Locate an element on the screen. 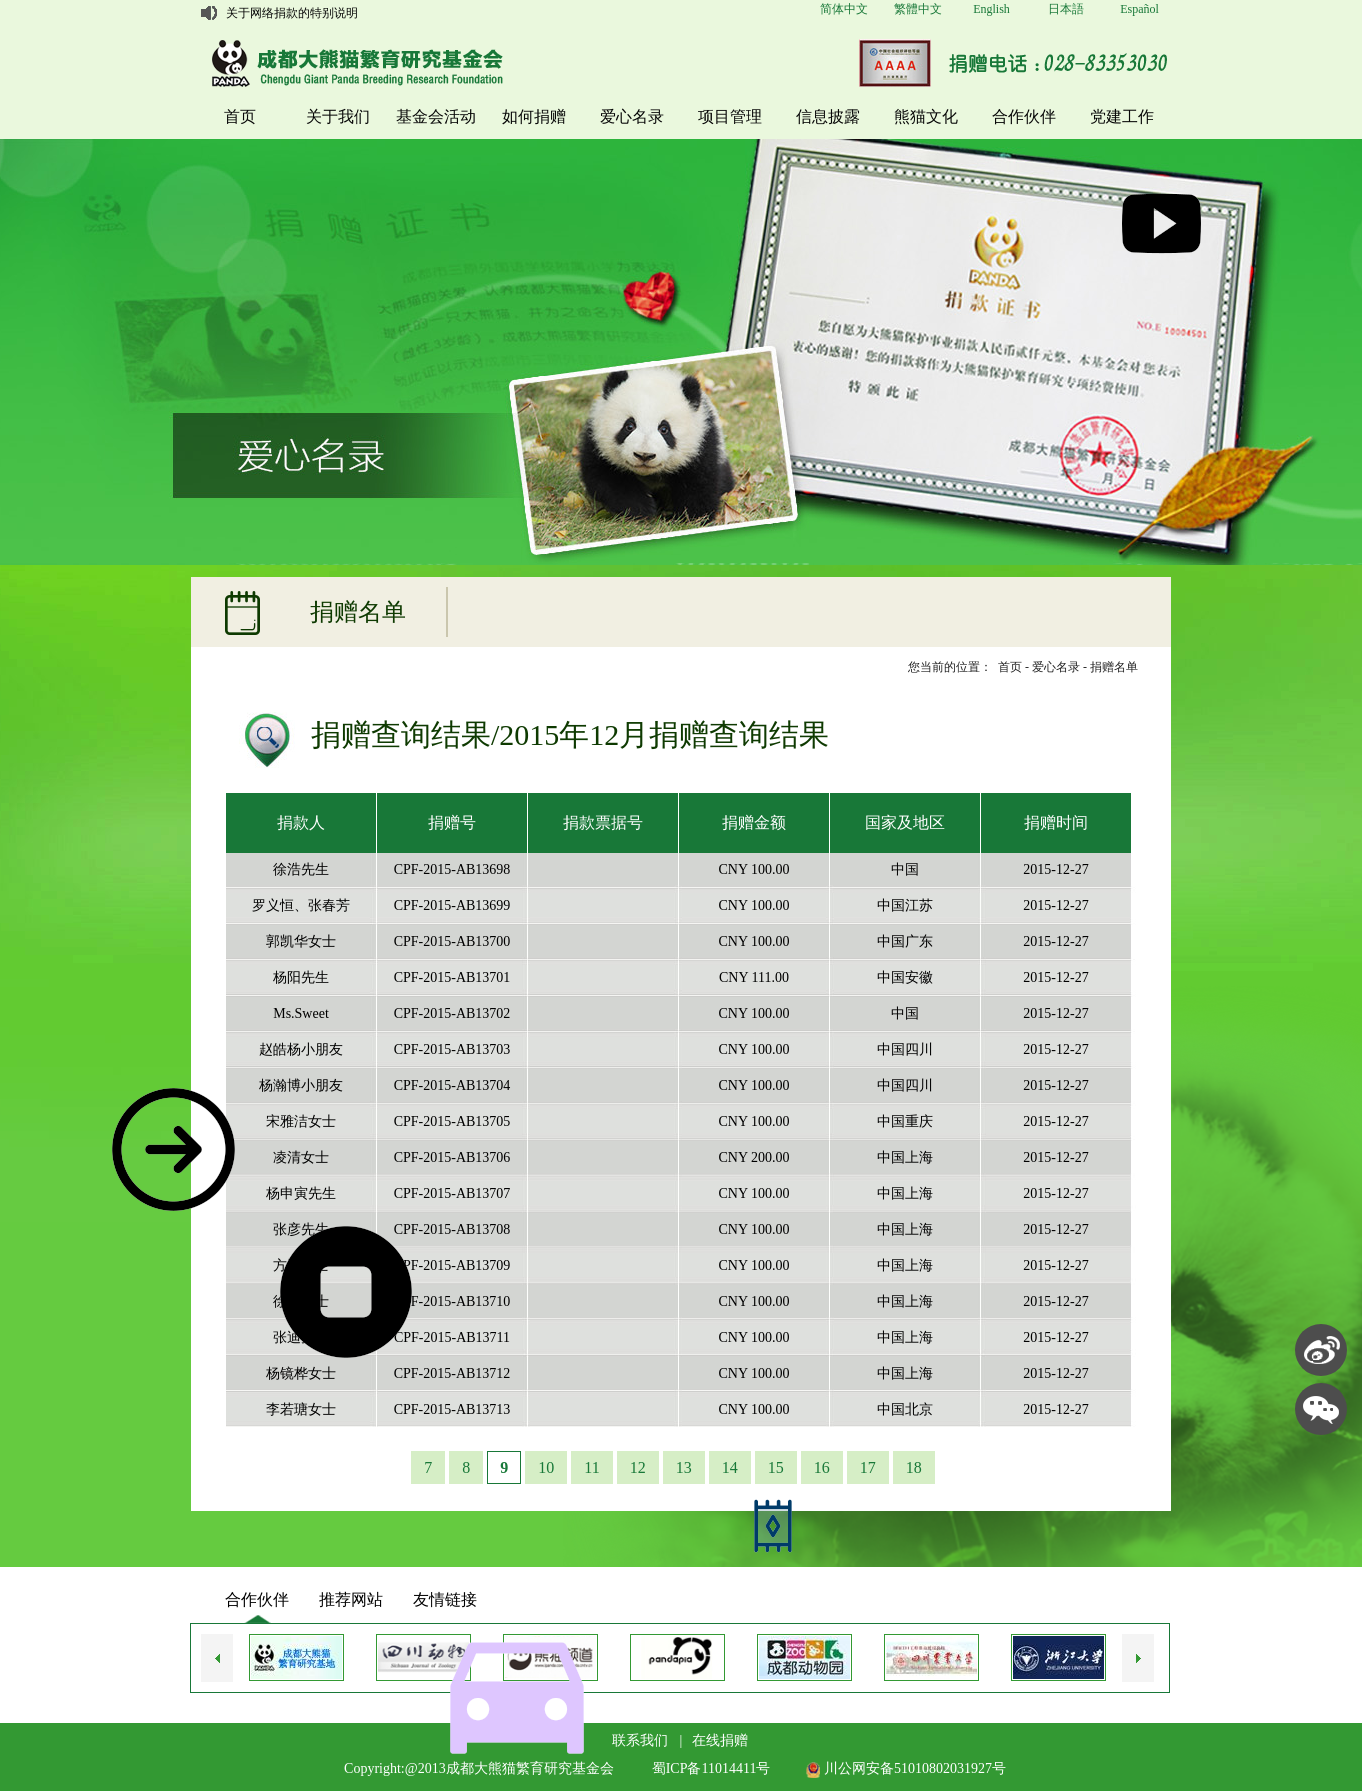 The height and width of the screenshot is (1791, 1362). proceed to the next step is located at coordinates (173, 1149).